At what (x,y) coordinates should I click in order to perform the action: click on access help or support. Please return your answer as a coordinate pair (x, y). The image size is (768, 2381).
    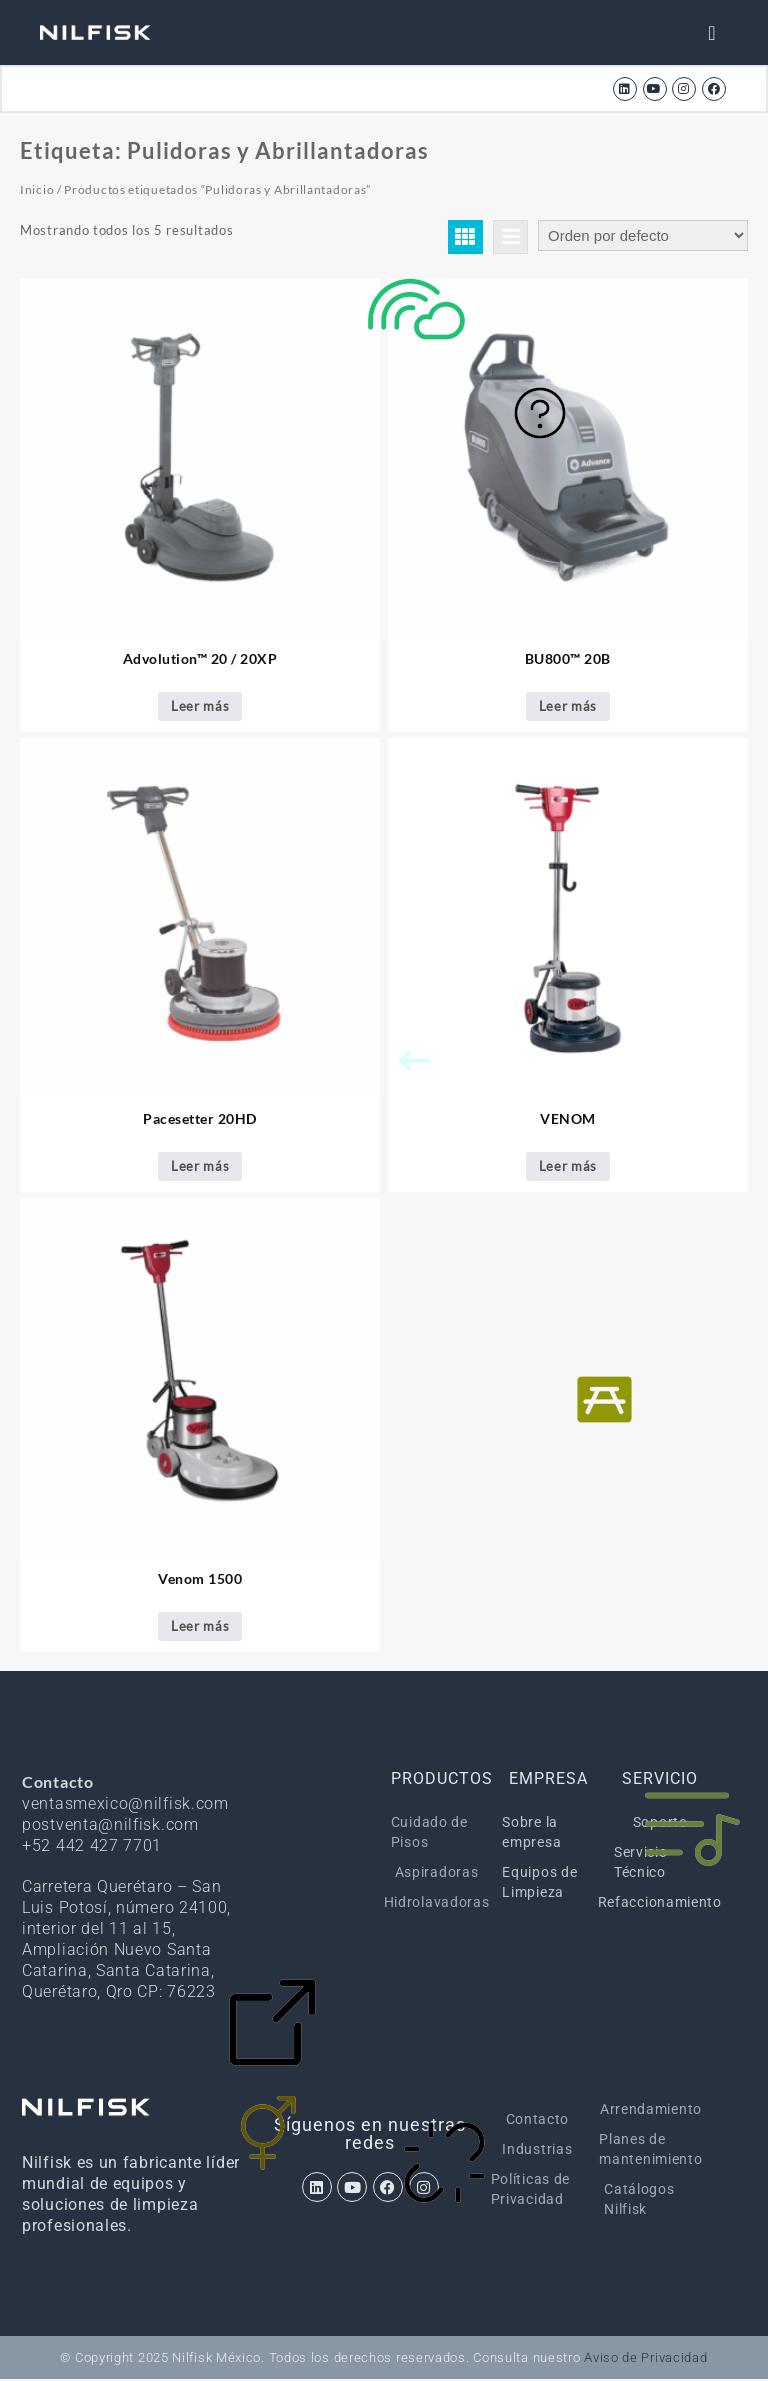
    Looking at the image, I should click on (540, 413).